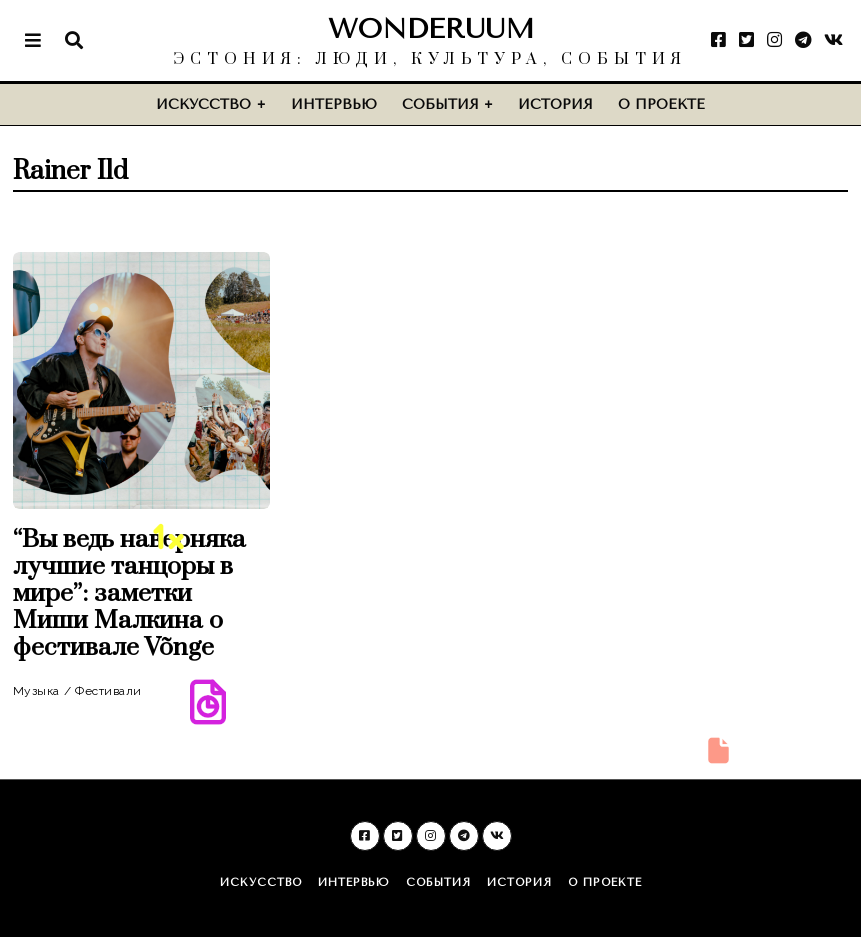  Describe the element at coordinates (168, 536) in the screenshot. I see `set playback speed to 1x (normal speed)` at that location.